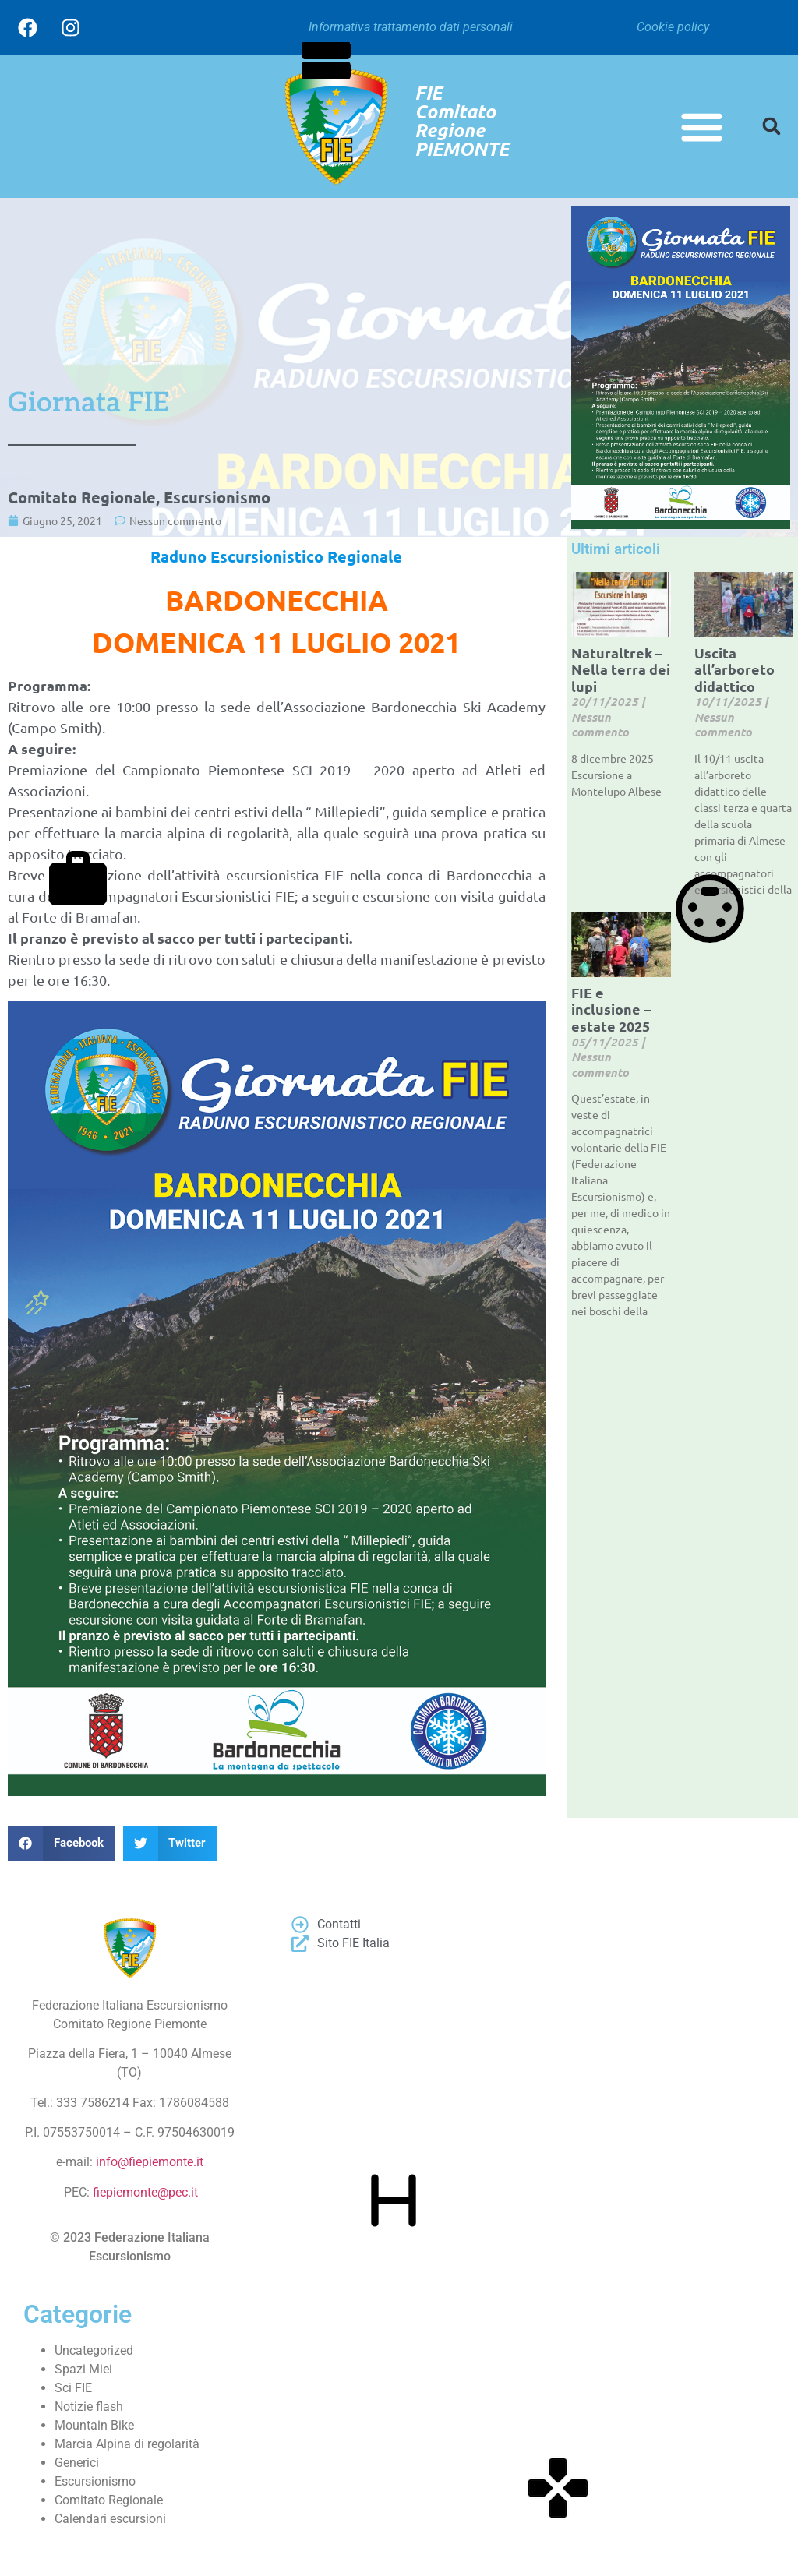  I want to click on configure s-video input settings, so click(710, 909).